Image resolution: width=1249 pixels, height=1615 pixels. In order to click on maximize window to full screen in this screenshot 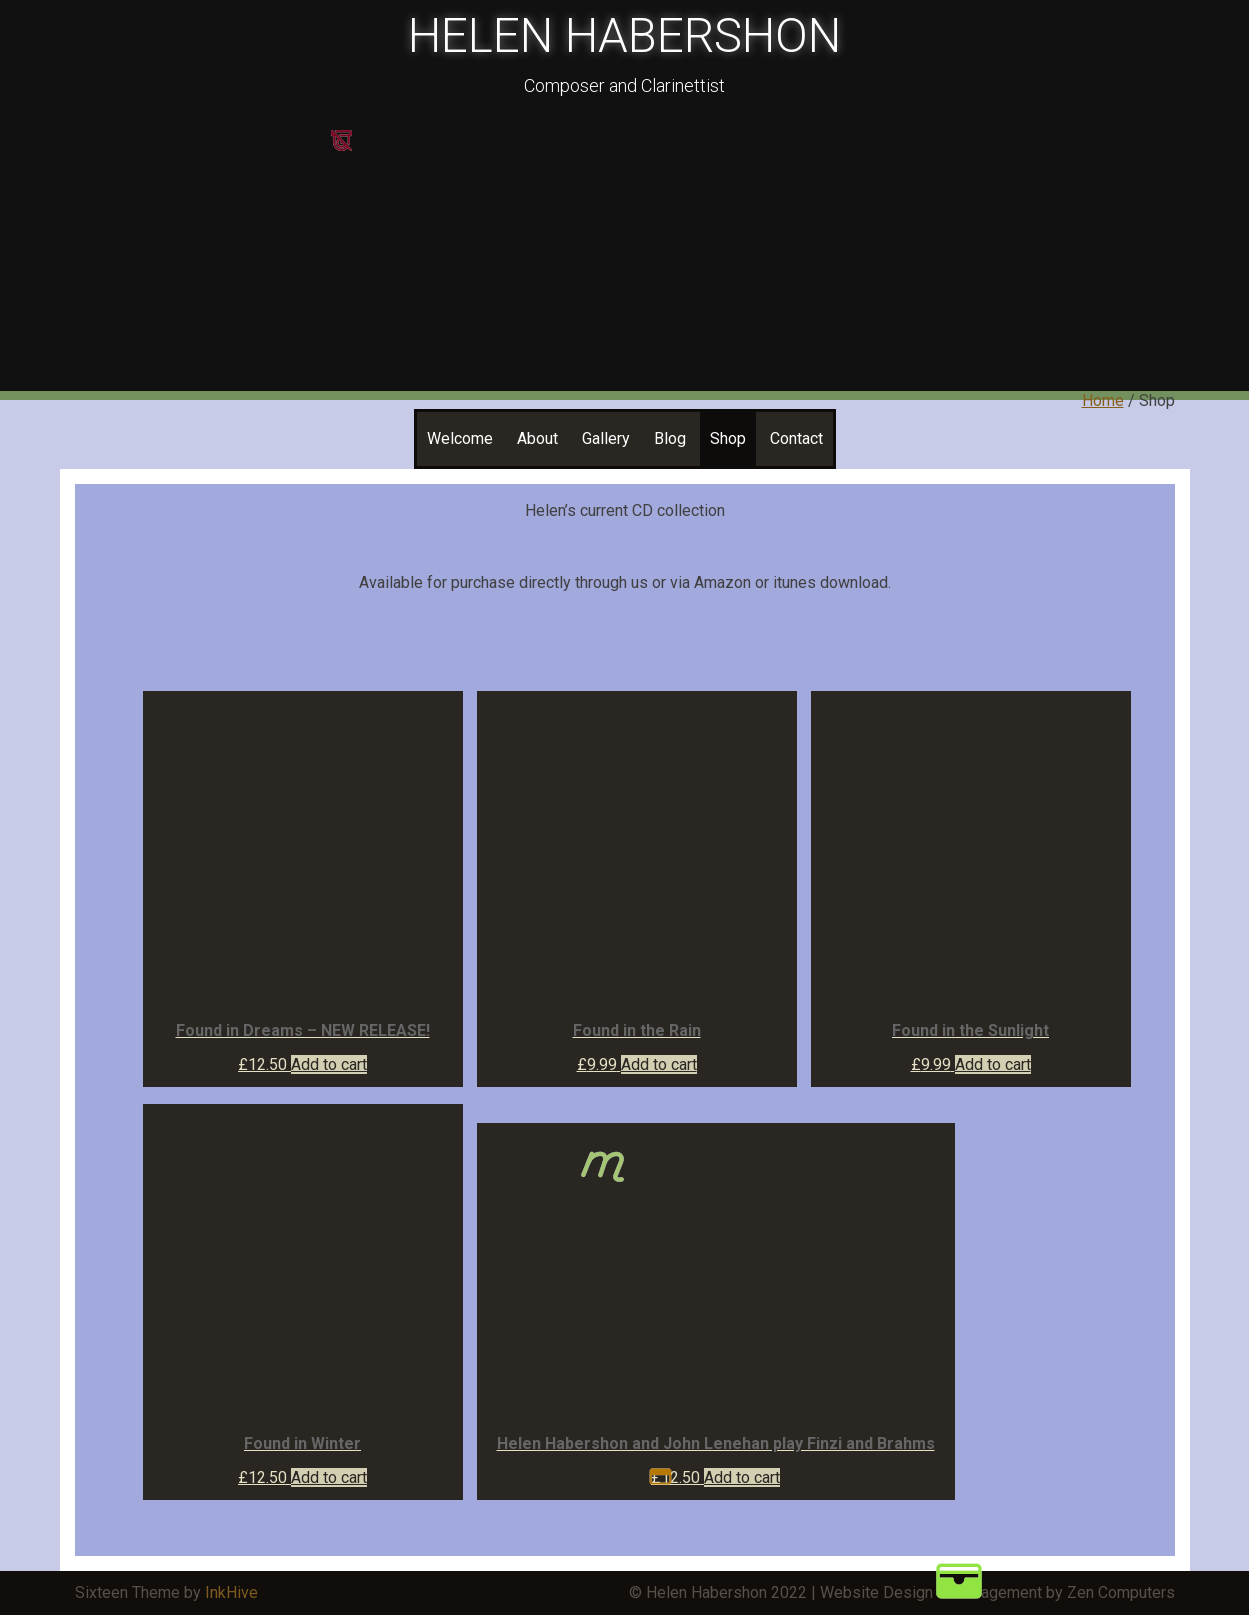, I will do `click(660, 1476)`.